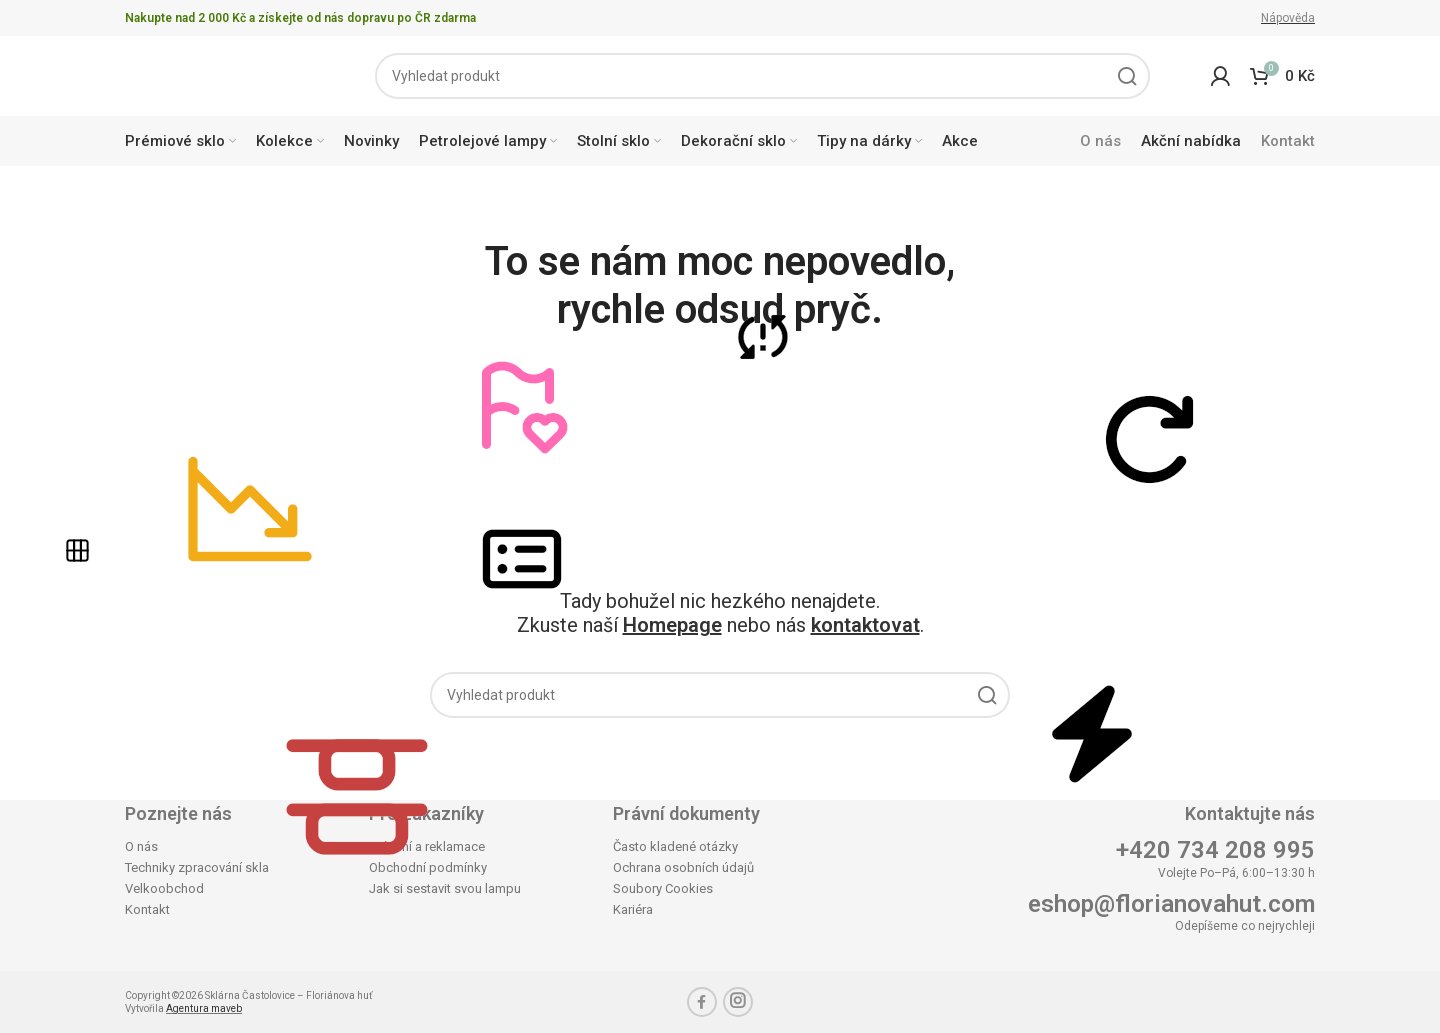 The image size is (1440, 1033). Describe the element at coordinates (1092, 734) in the screenshot. I see `indicates fast or instant action` at that location.